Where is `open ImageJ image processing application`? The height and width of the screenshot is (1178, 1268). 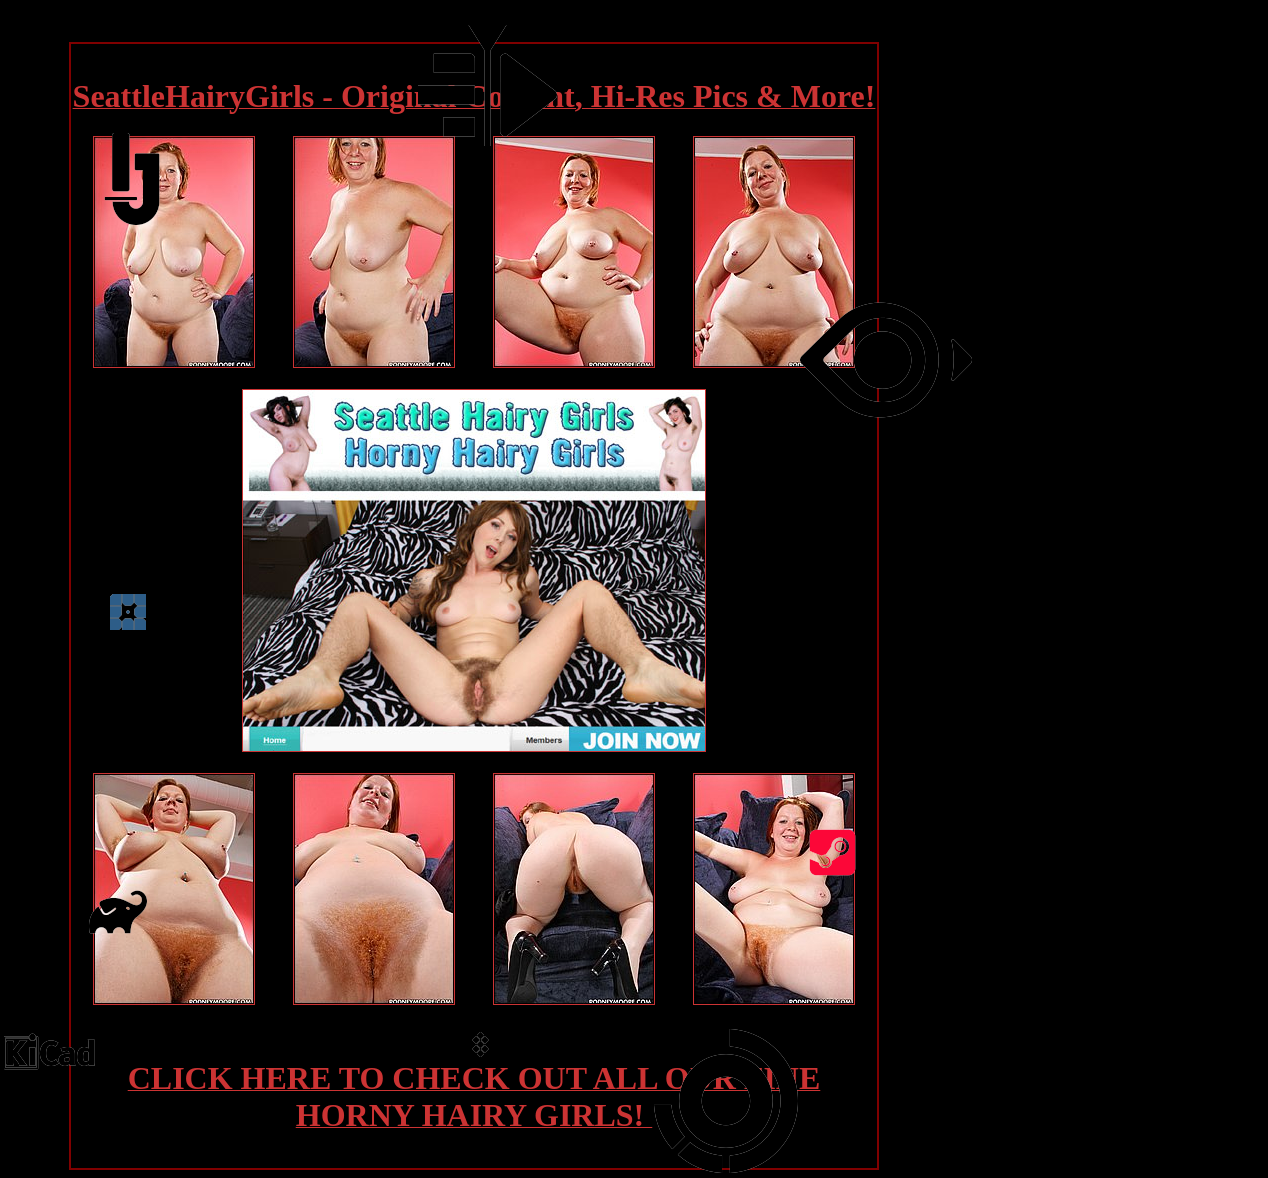
open ImageJ image processing application is located at coordinates (132, 179).